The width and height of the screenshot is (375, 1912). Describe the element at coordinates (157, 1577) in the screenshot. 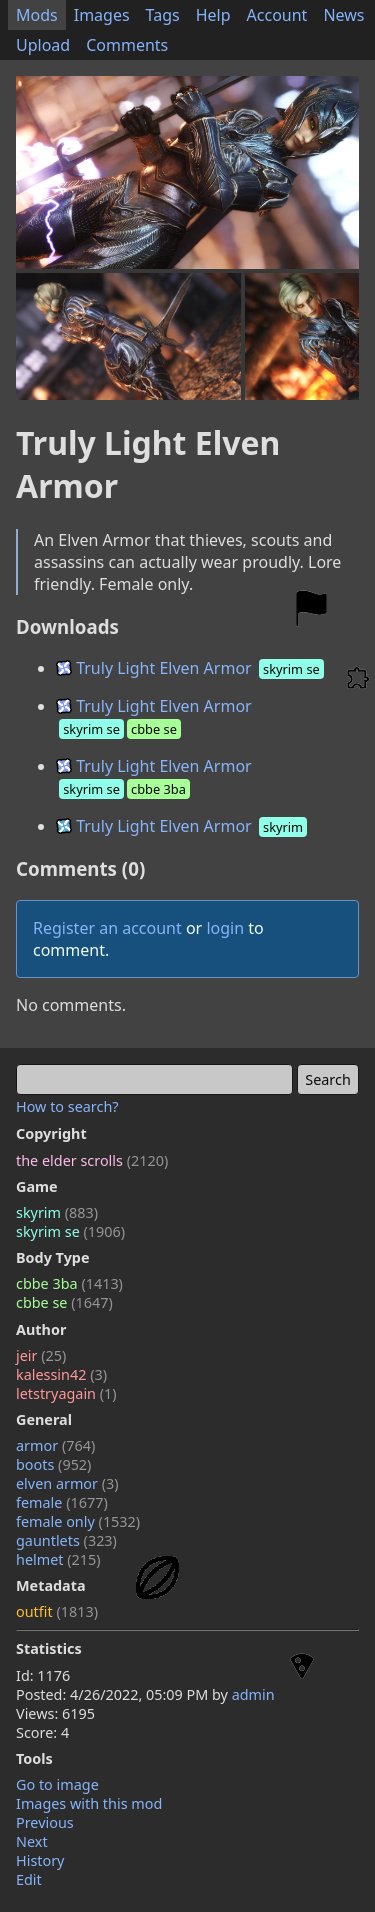

I see `view rugby sports content` at that location.